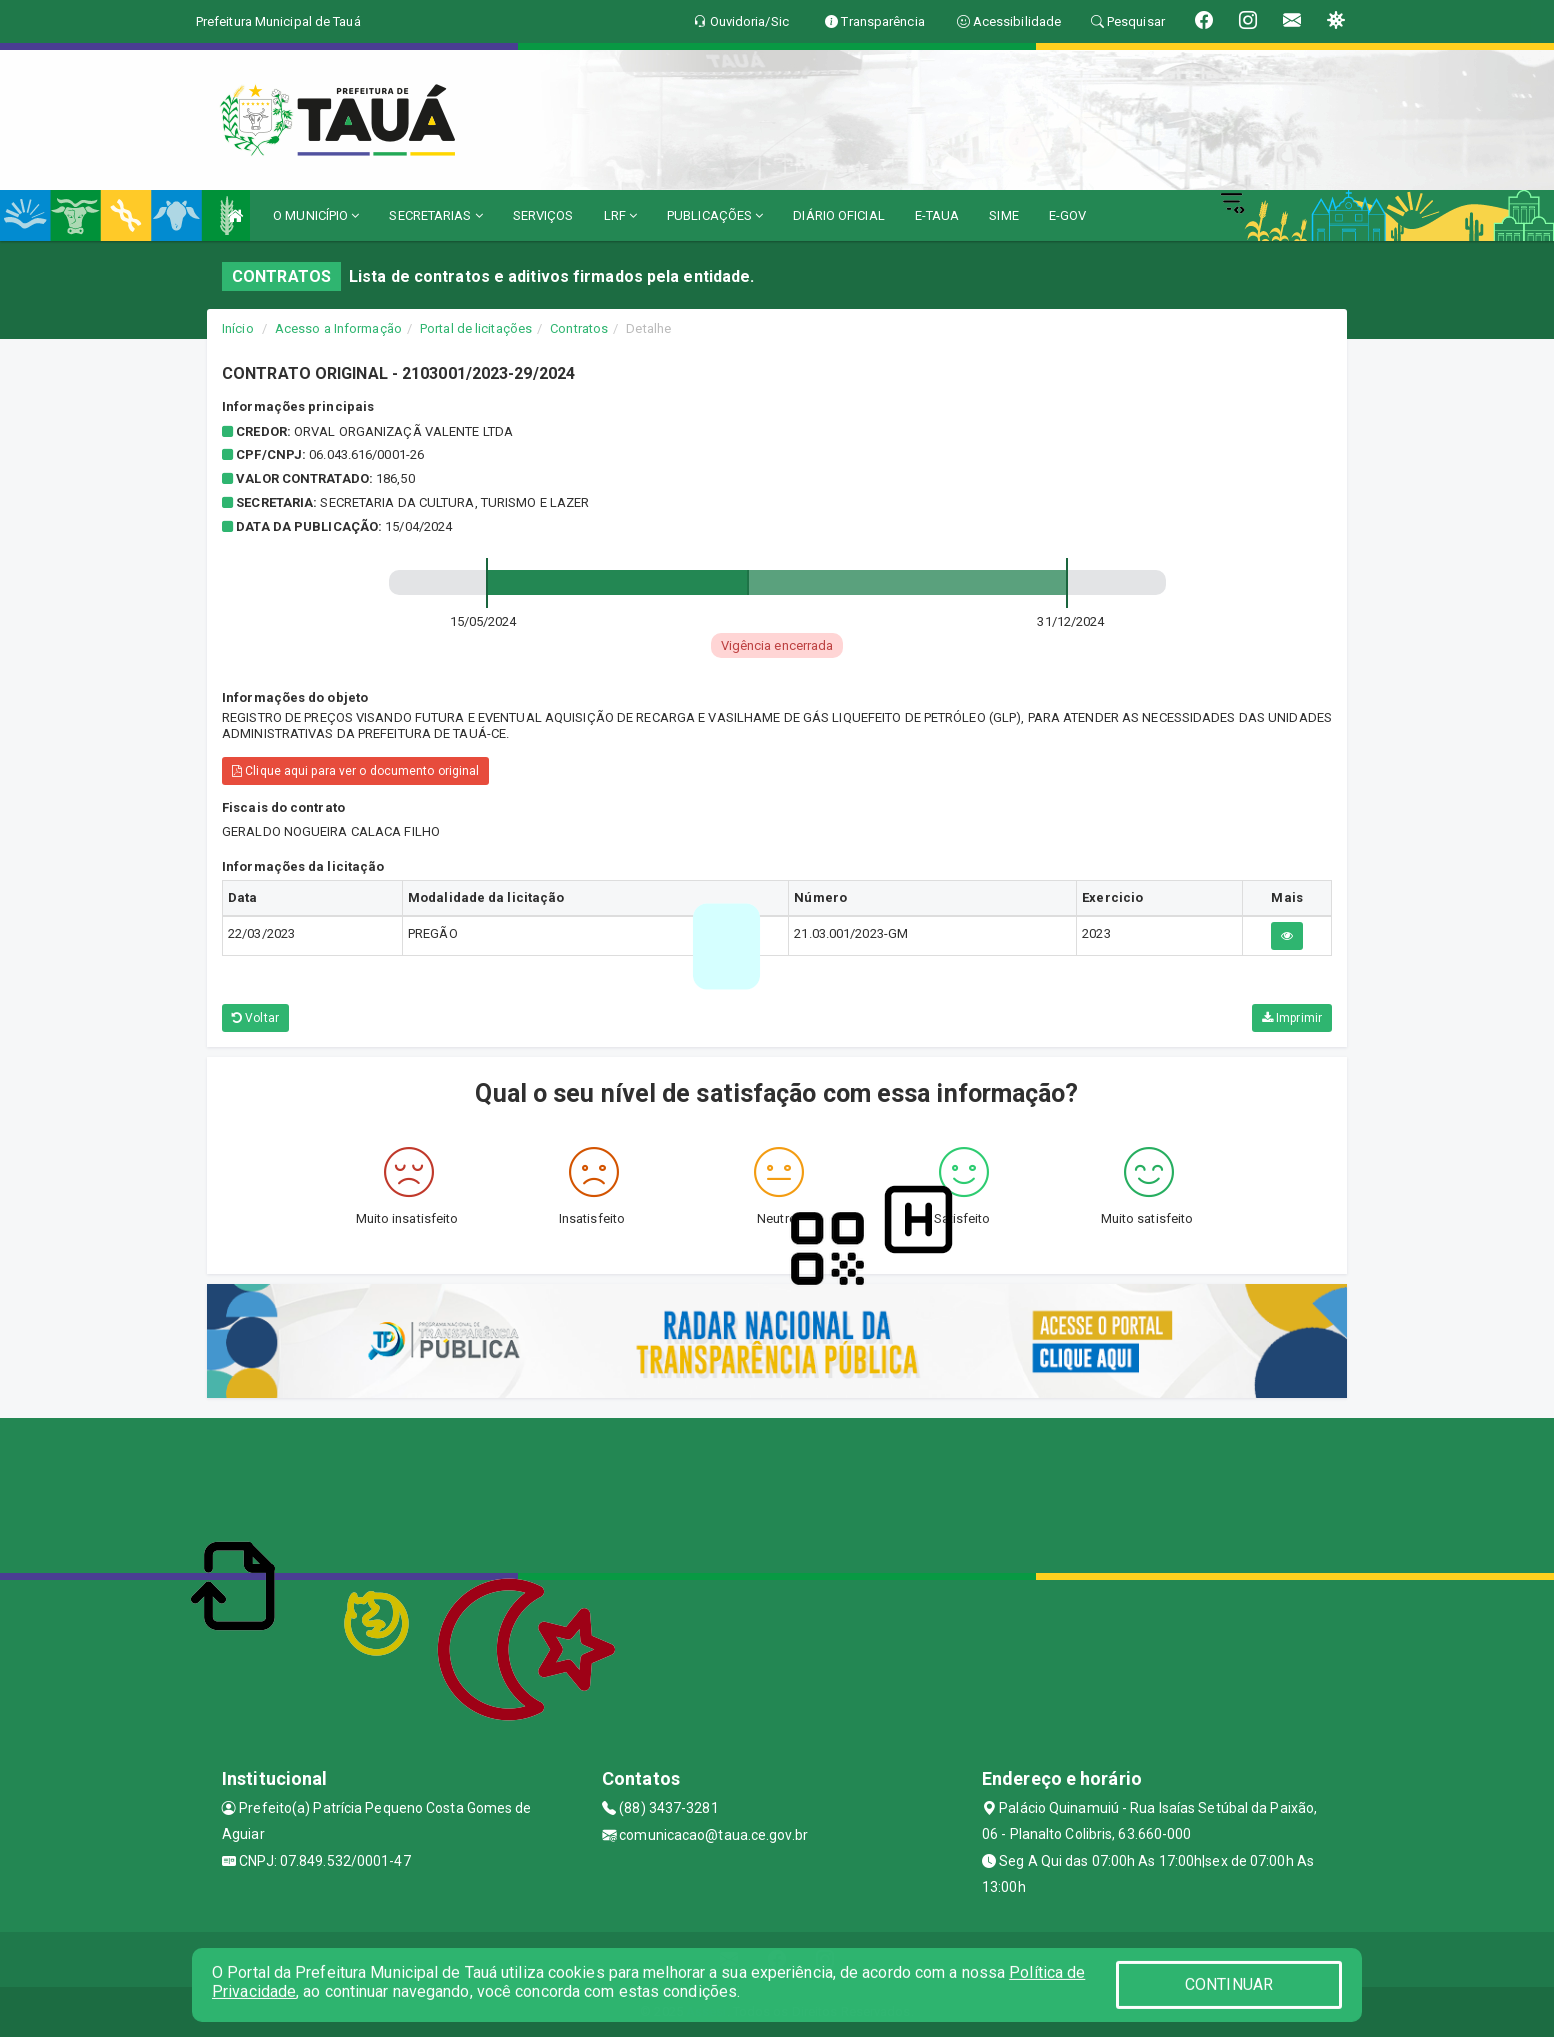  I want to click on scan or generate a QR code, so click(827, 1248).